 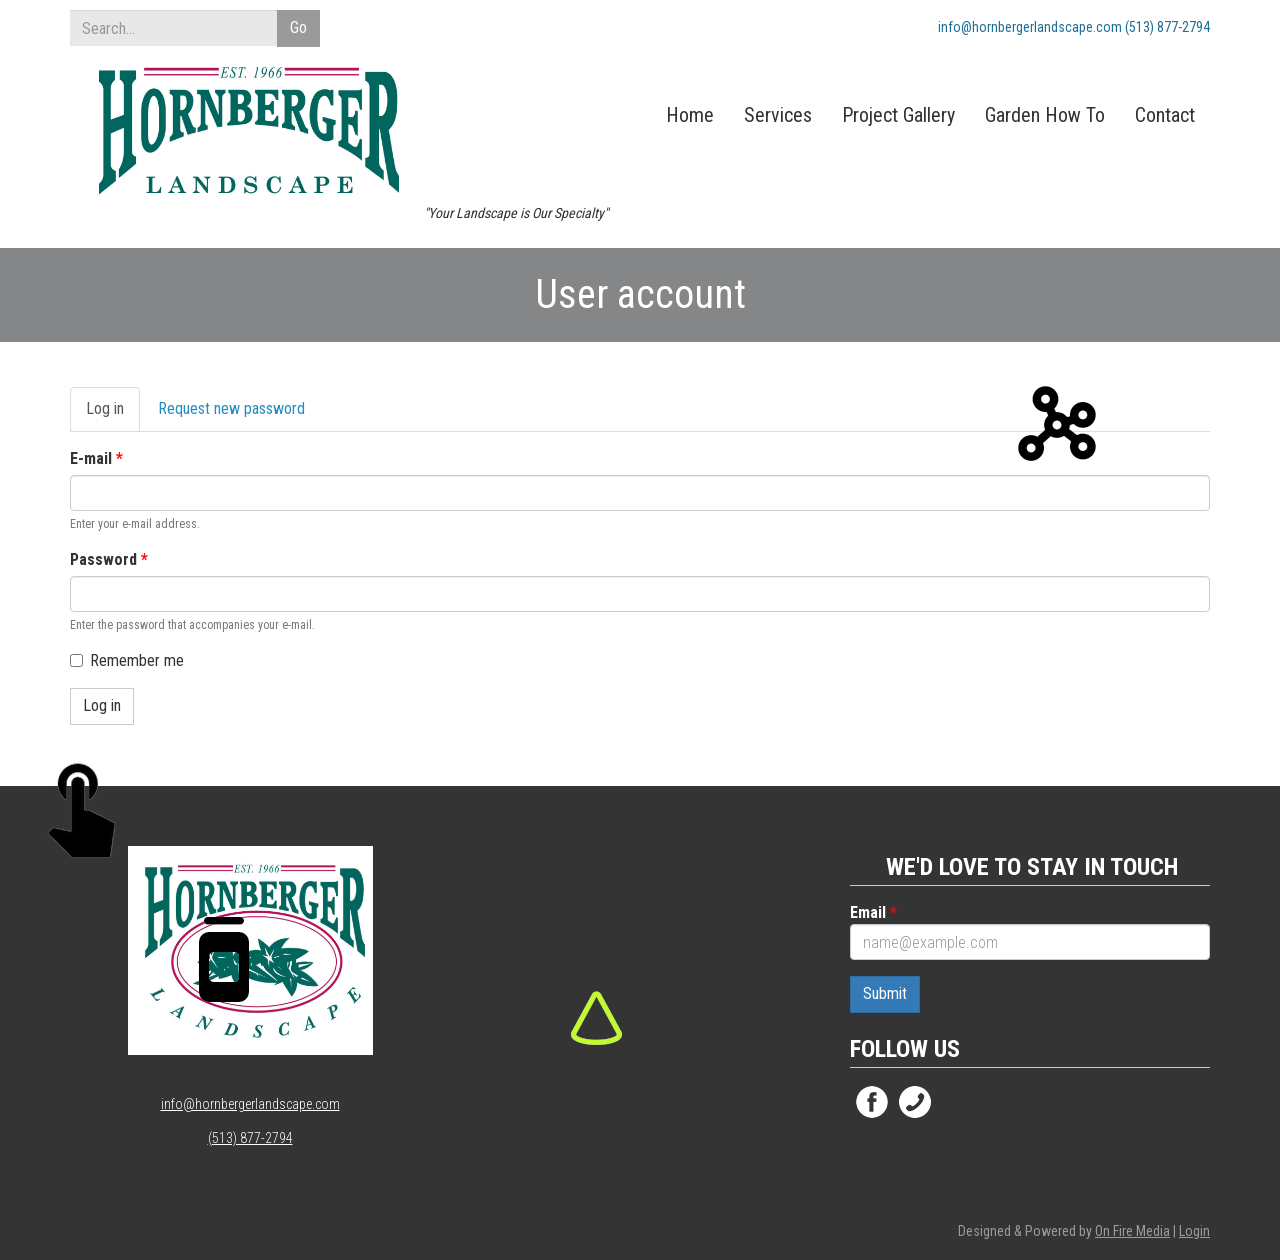 I want to click on tap to interact with this element, so click(x=83, y=812).